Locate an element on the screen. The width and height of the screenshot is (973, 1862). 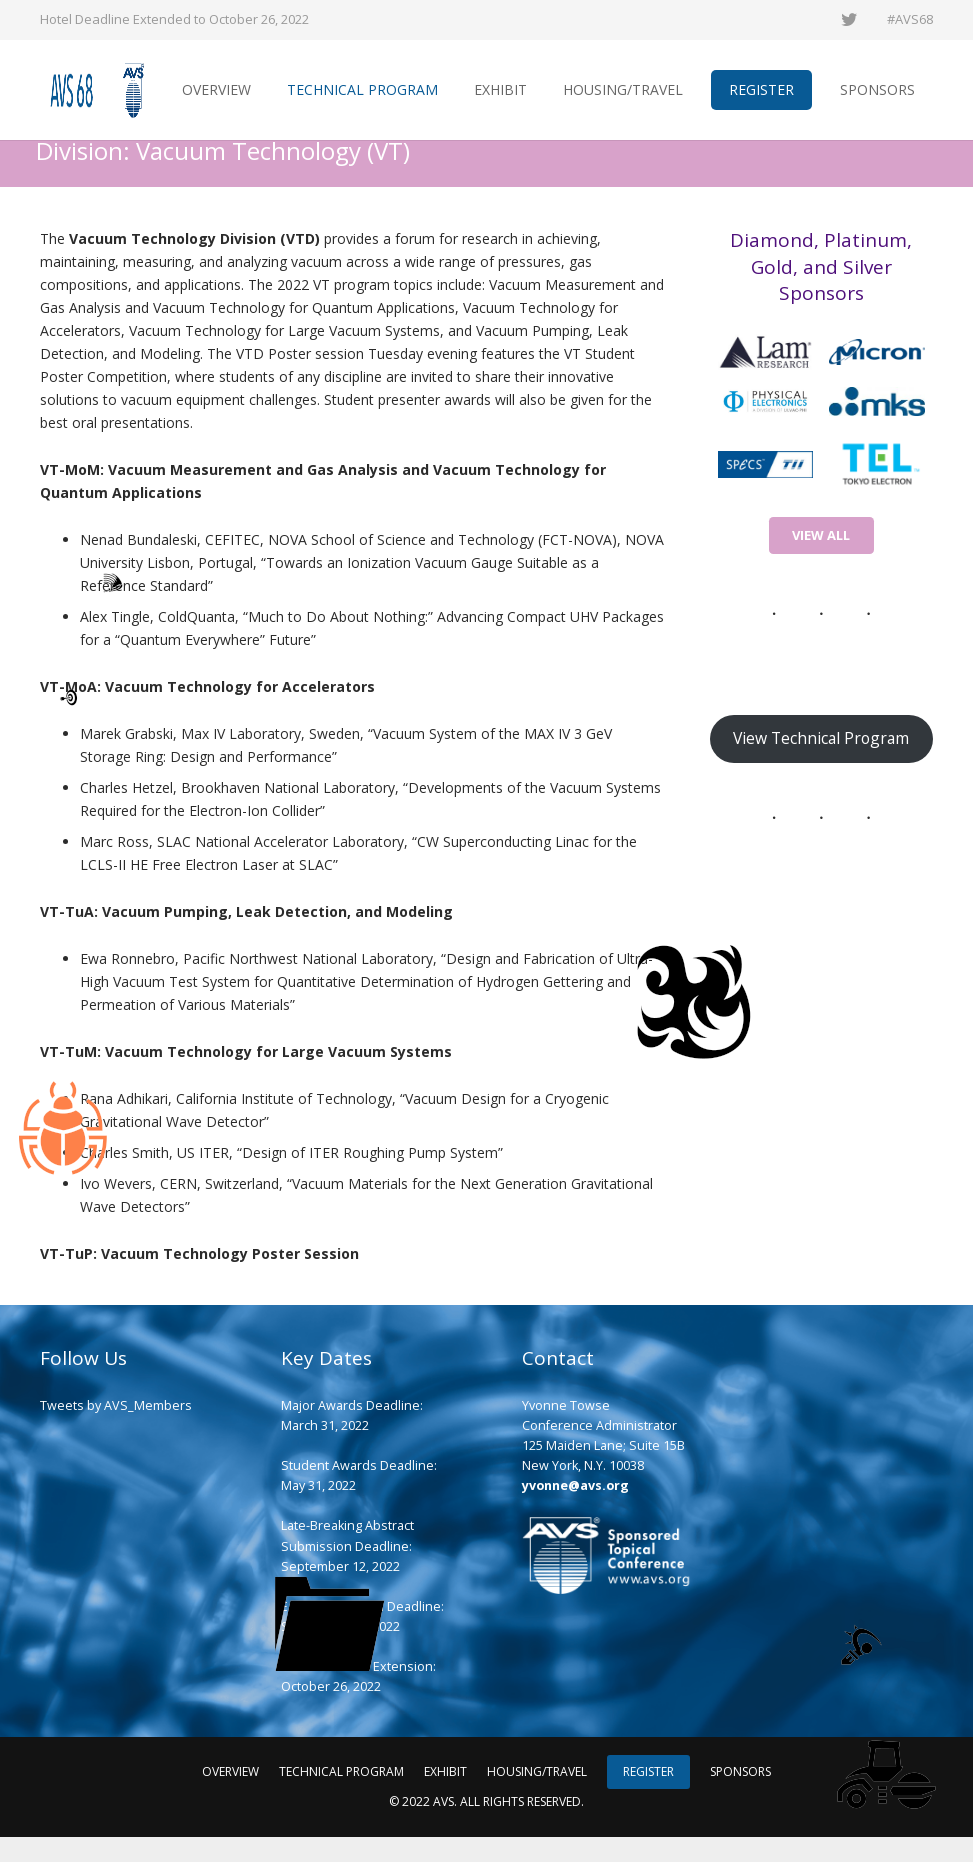
collect a rare treasure or artifact is located at coordinates (62, 1128).